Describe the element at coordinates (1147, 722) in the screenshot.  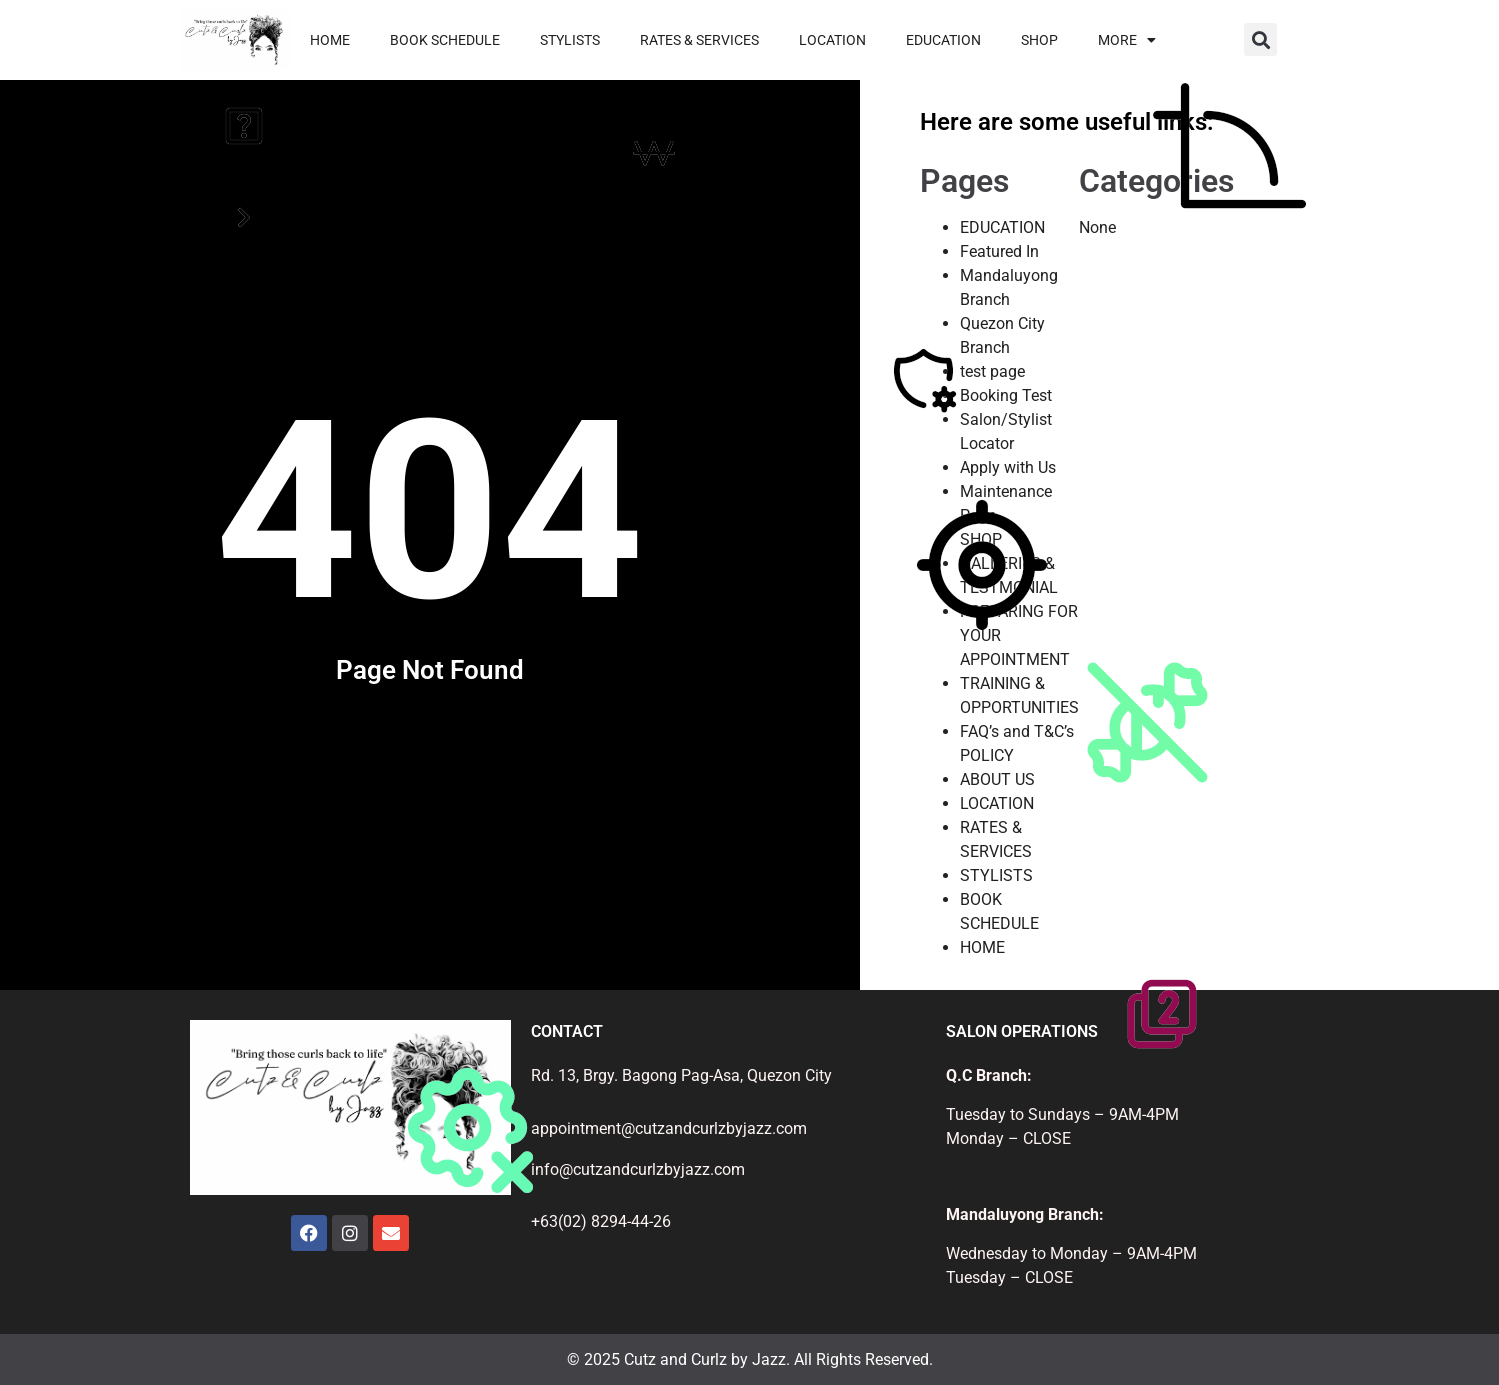
I see `disable candy crush notifications` at that location.